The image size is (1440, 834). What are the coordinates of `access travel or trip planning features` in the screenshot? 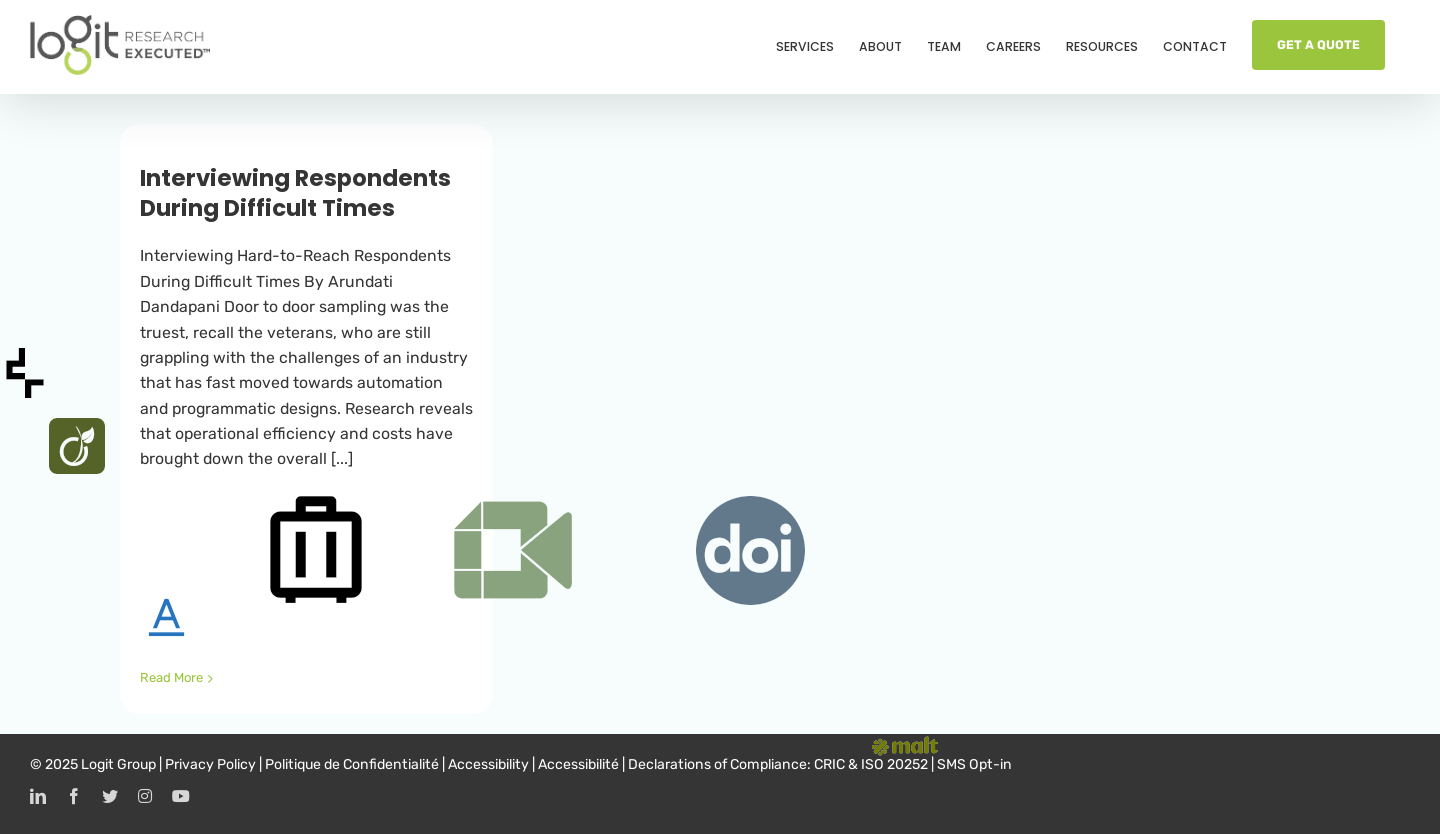 It's located at (316, 547).